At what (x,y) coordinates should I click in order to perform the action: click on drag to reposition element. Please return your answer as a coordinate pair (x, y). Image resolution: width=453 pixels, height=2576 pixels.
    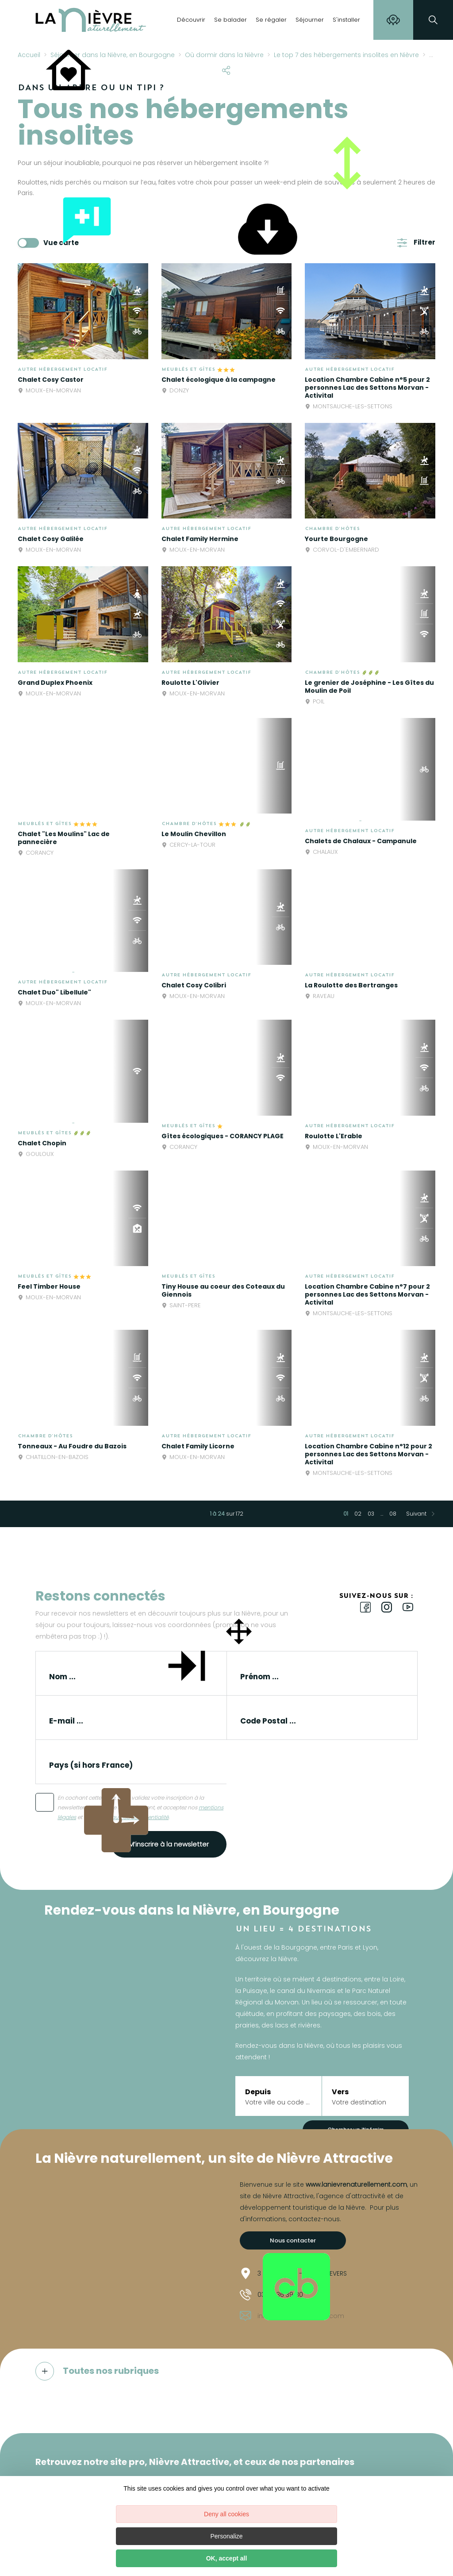
    Looking at the image, I should click on (239, 1632).